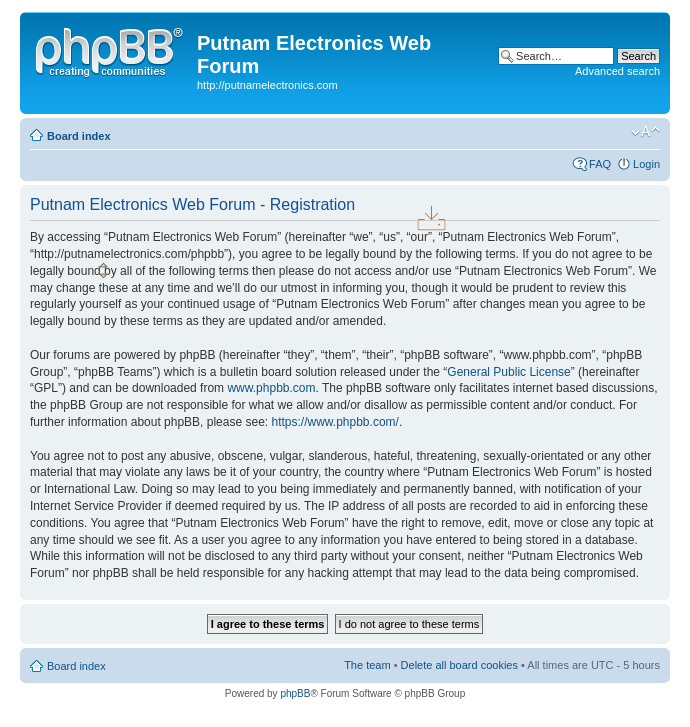 This screenshot has height=727, width=690. What do you see at coordinates (103, 270) in the screenshot?
I see `expand or collapse a dropdown menu` at bounding box center [103, 270].